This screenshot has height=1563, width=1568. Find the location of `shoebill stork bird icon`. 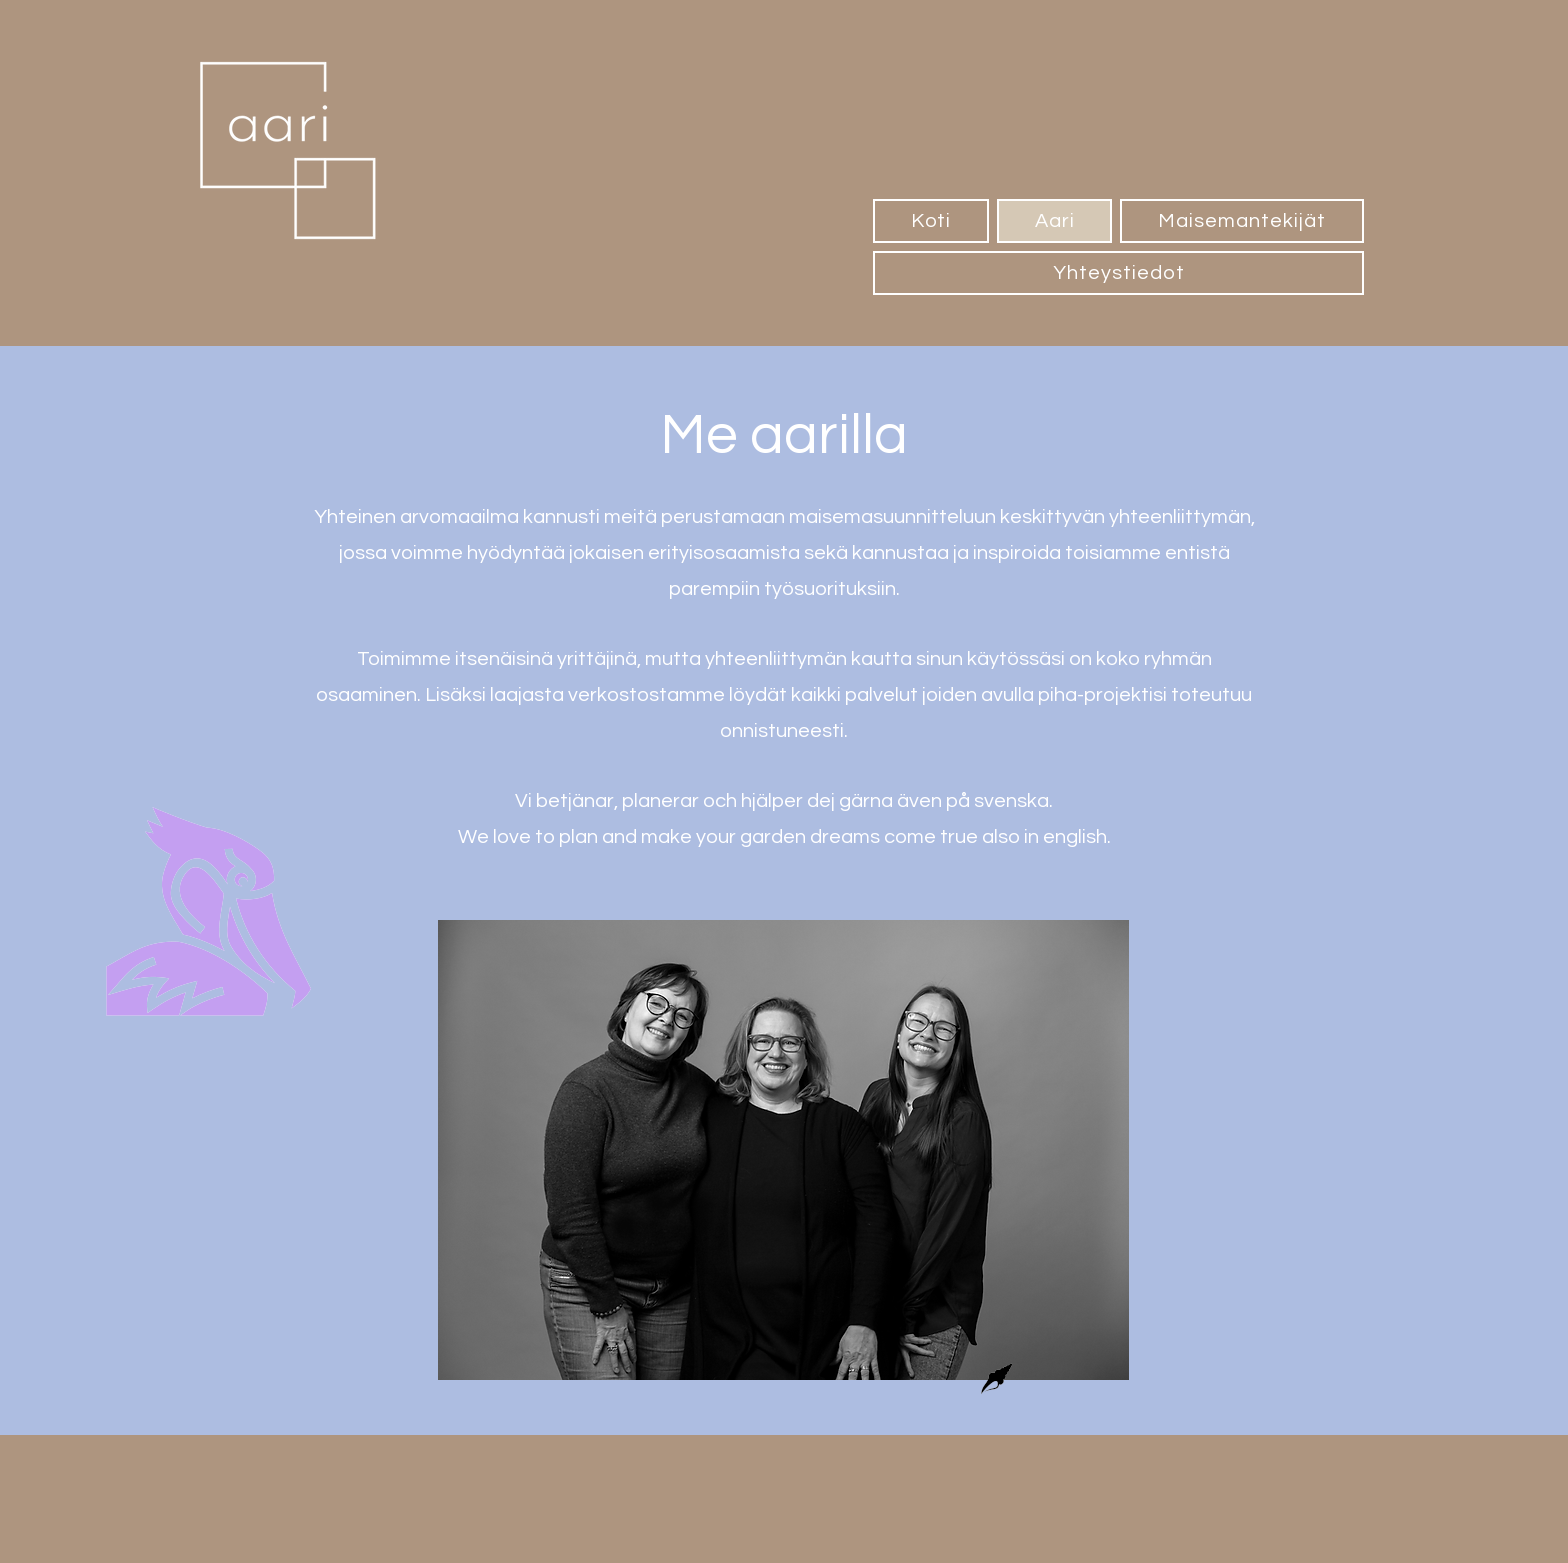

shoebill stork bird icon is located at coordinates (212, 911).